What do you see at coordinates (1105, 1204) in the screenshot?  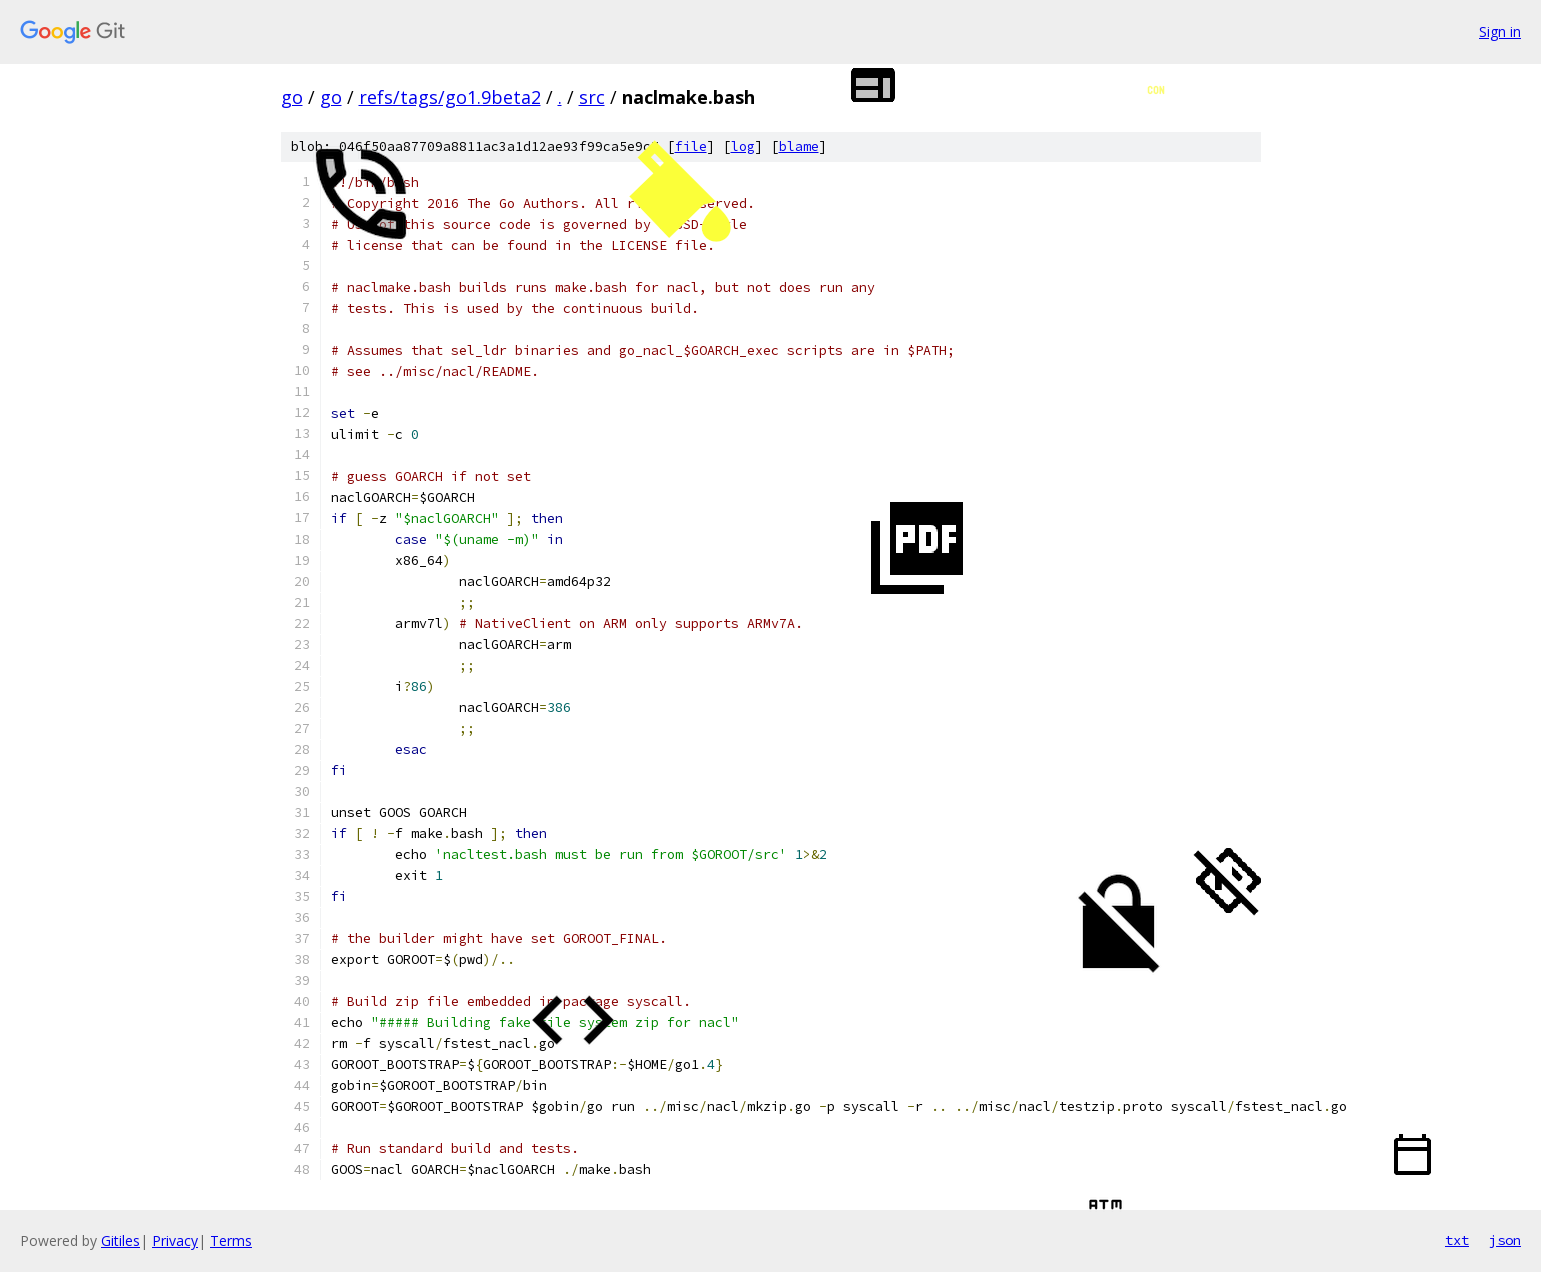 I see `find nearby ATM locations` at bounding box center [1105, 1204].